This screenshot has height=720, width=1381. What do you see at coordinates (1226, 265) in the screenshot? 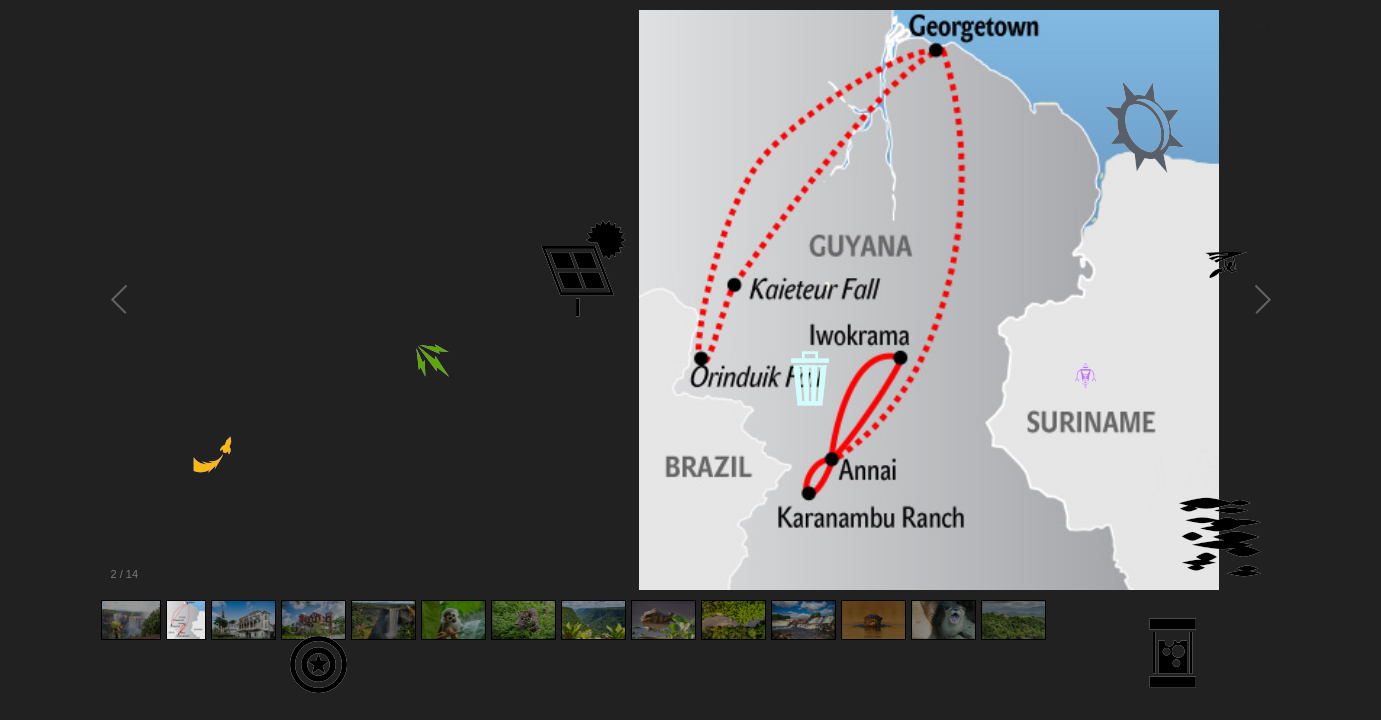
I see `access hang gliding or aerial sports activities` at bounding box center [1226, 265].